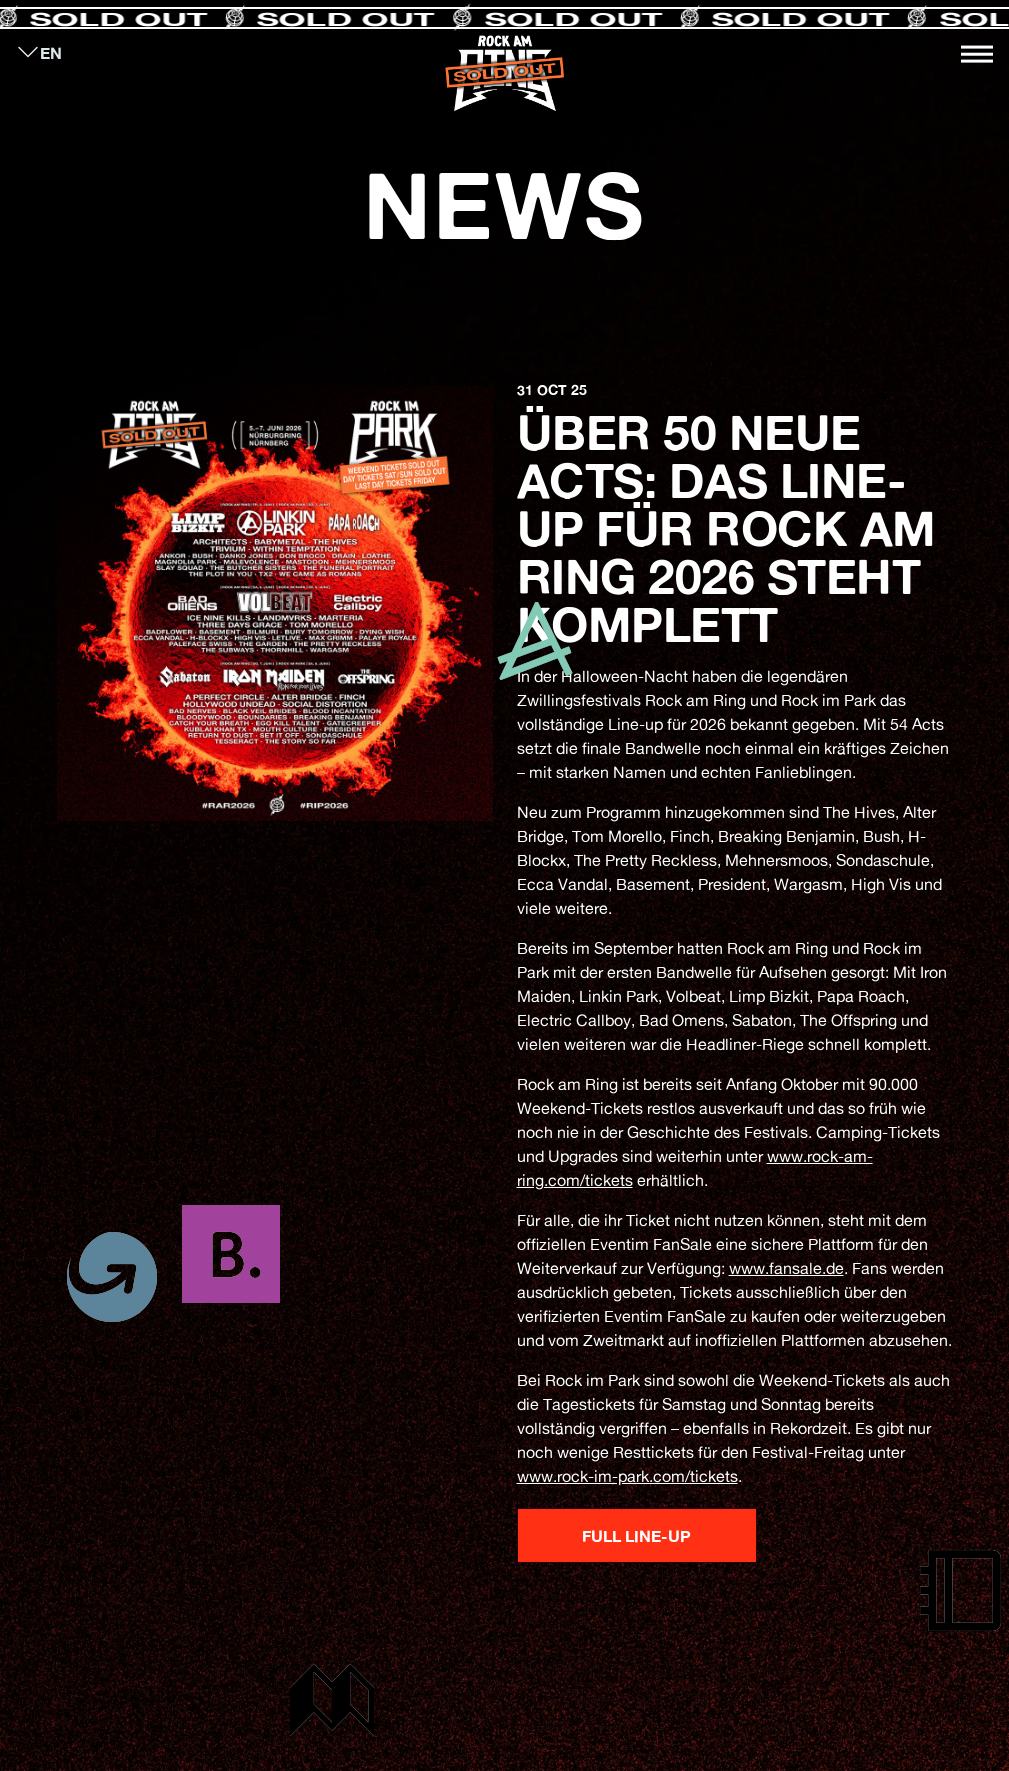 The width and height of the screenshot is (1009, 1771). I want to click on view booklet or documentation, so click(960, 1590).